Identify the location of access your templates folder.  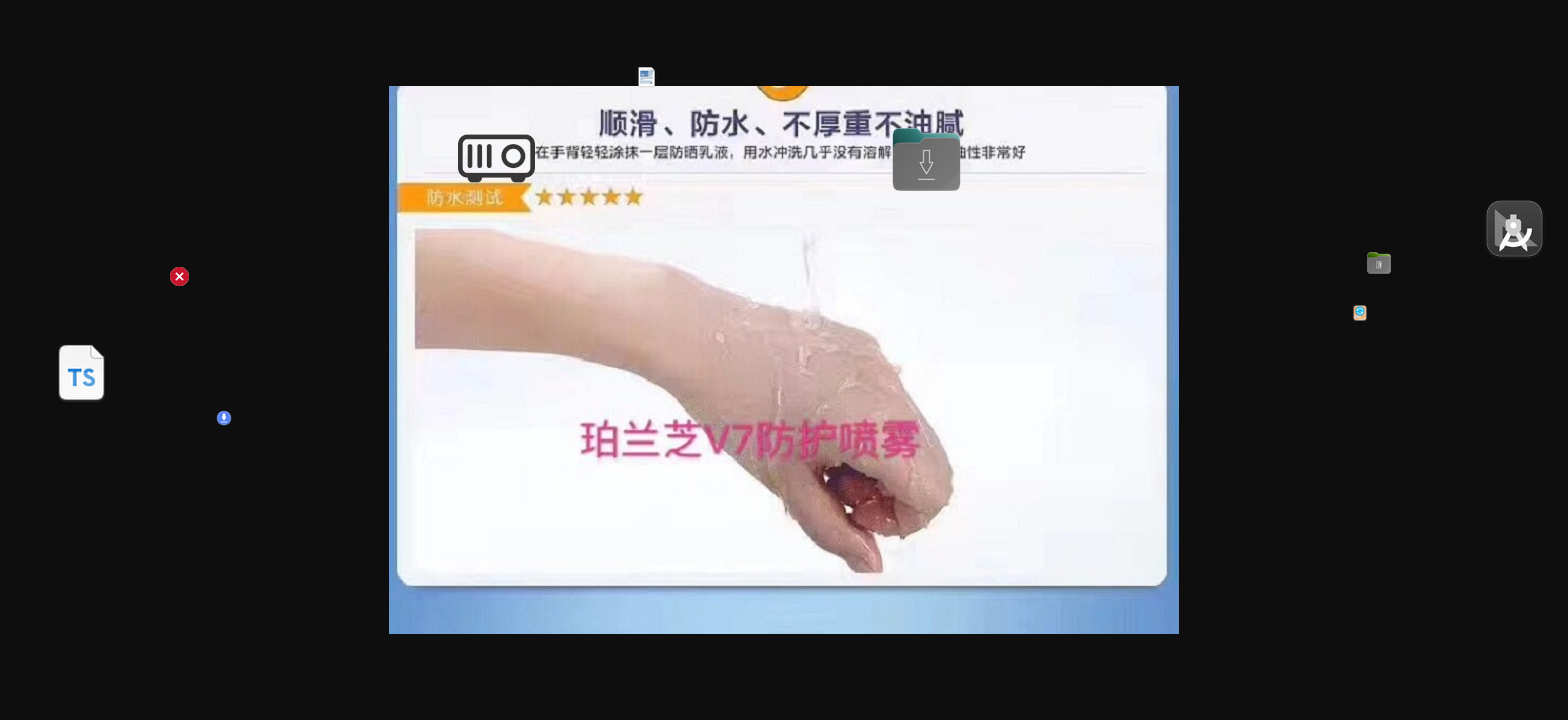
(1379, 263).